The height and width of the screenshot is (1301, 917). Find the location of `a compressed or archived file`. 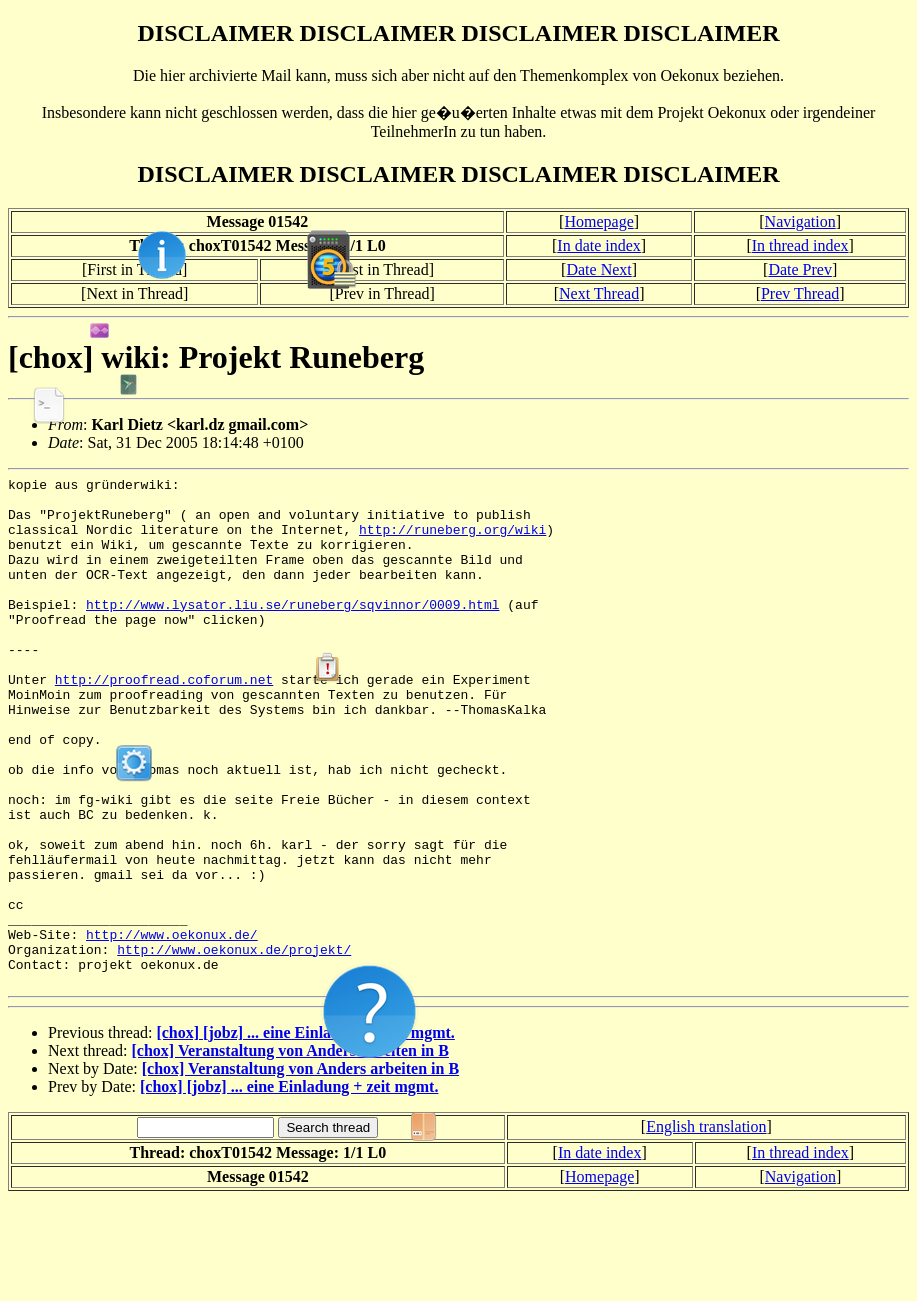

a compressed or archived file is located at coordinates (423, 1126).